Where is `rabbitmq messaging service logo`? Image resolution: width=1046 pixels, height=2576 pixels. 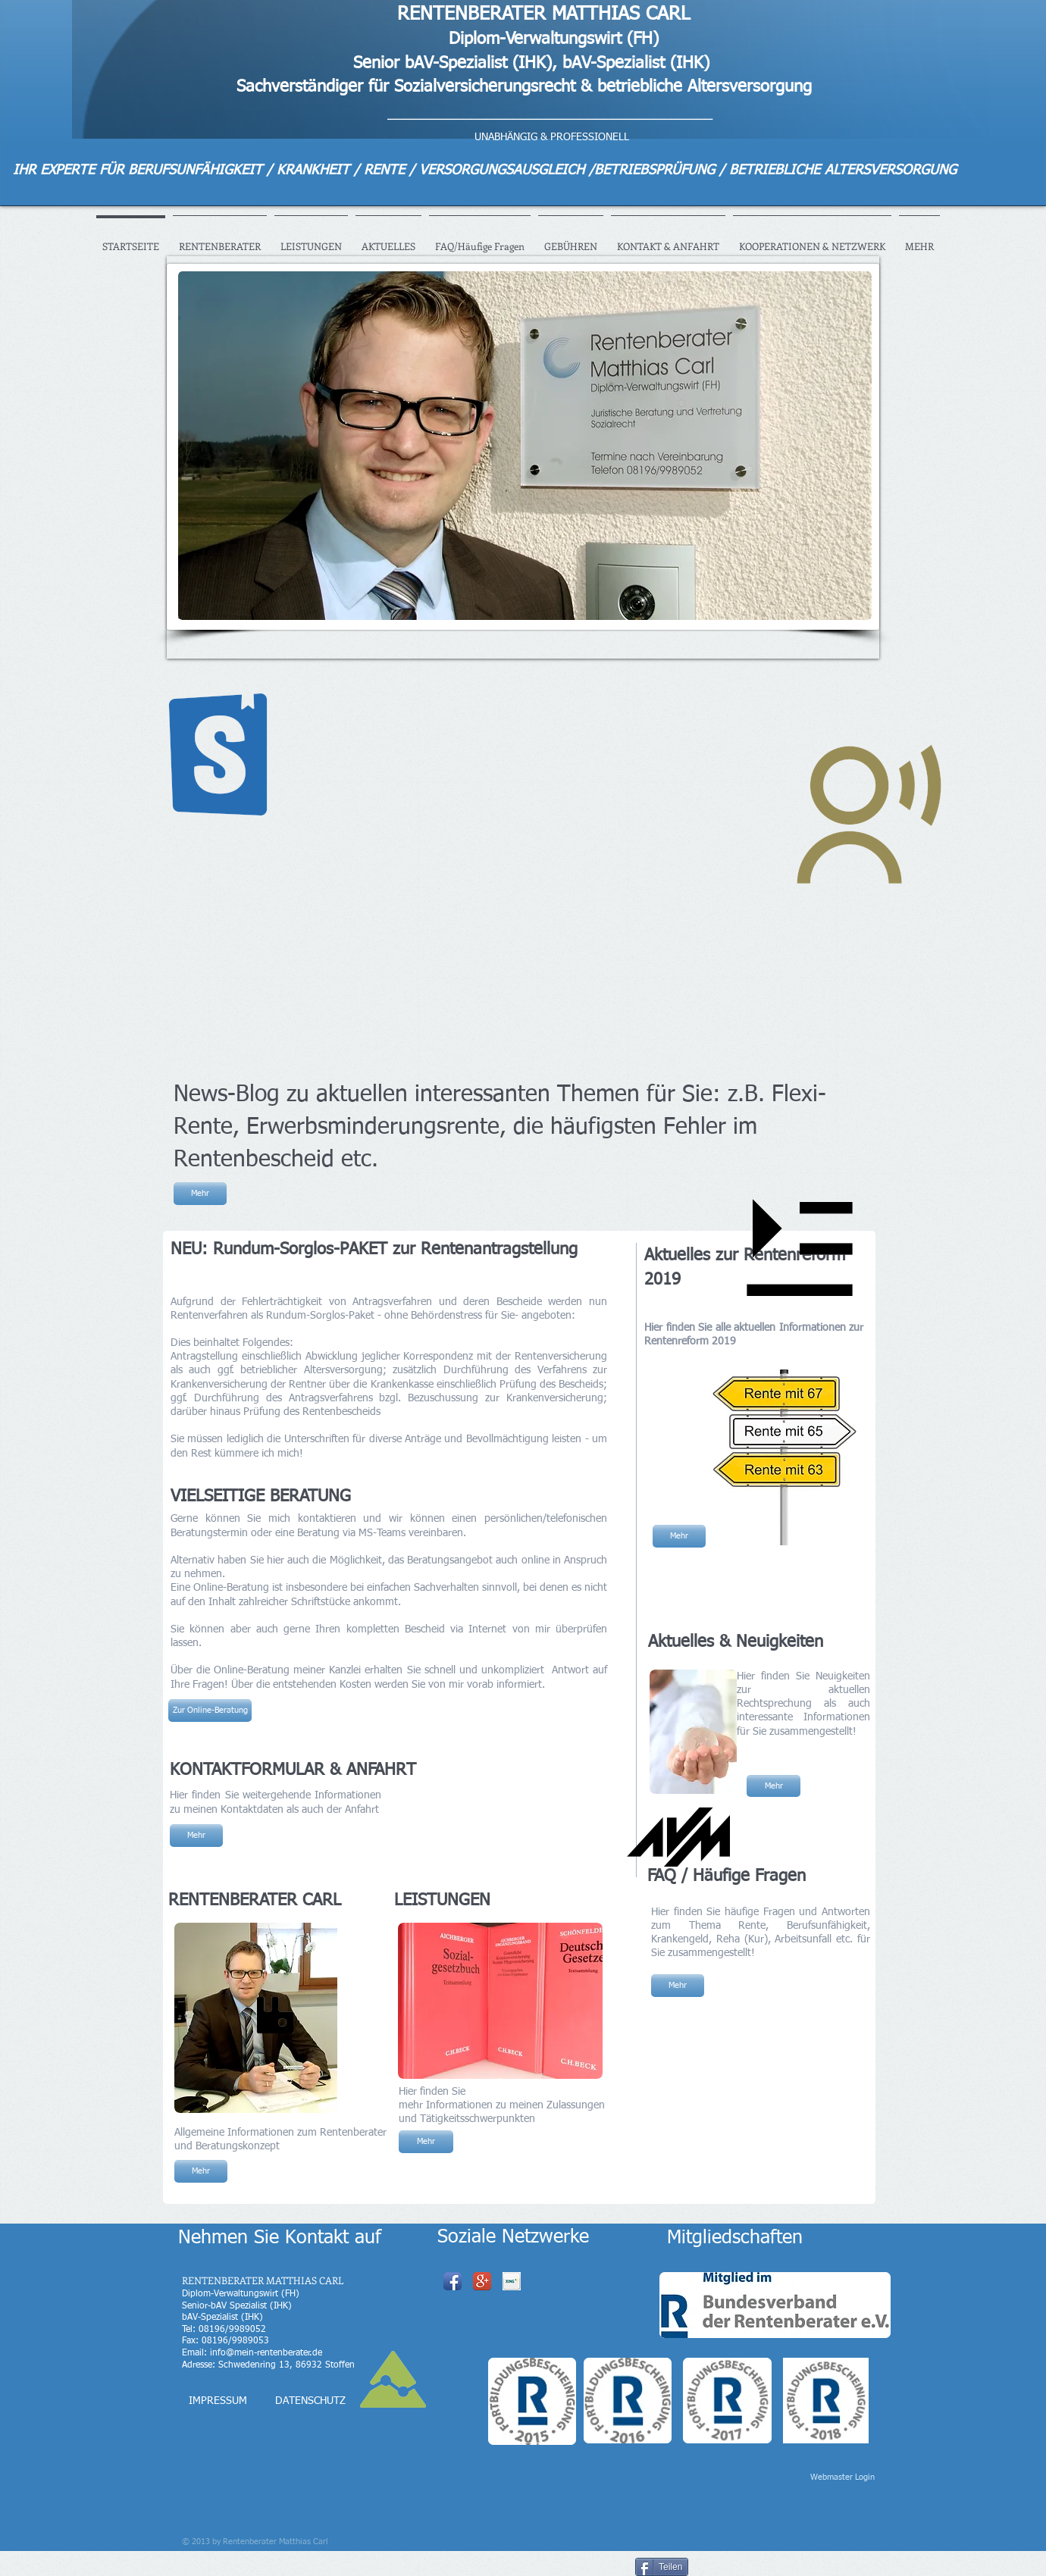
rabbitmq messaging service logo is located at coordinates (275, 2015).